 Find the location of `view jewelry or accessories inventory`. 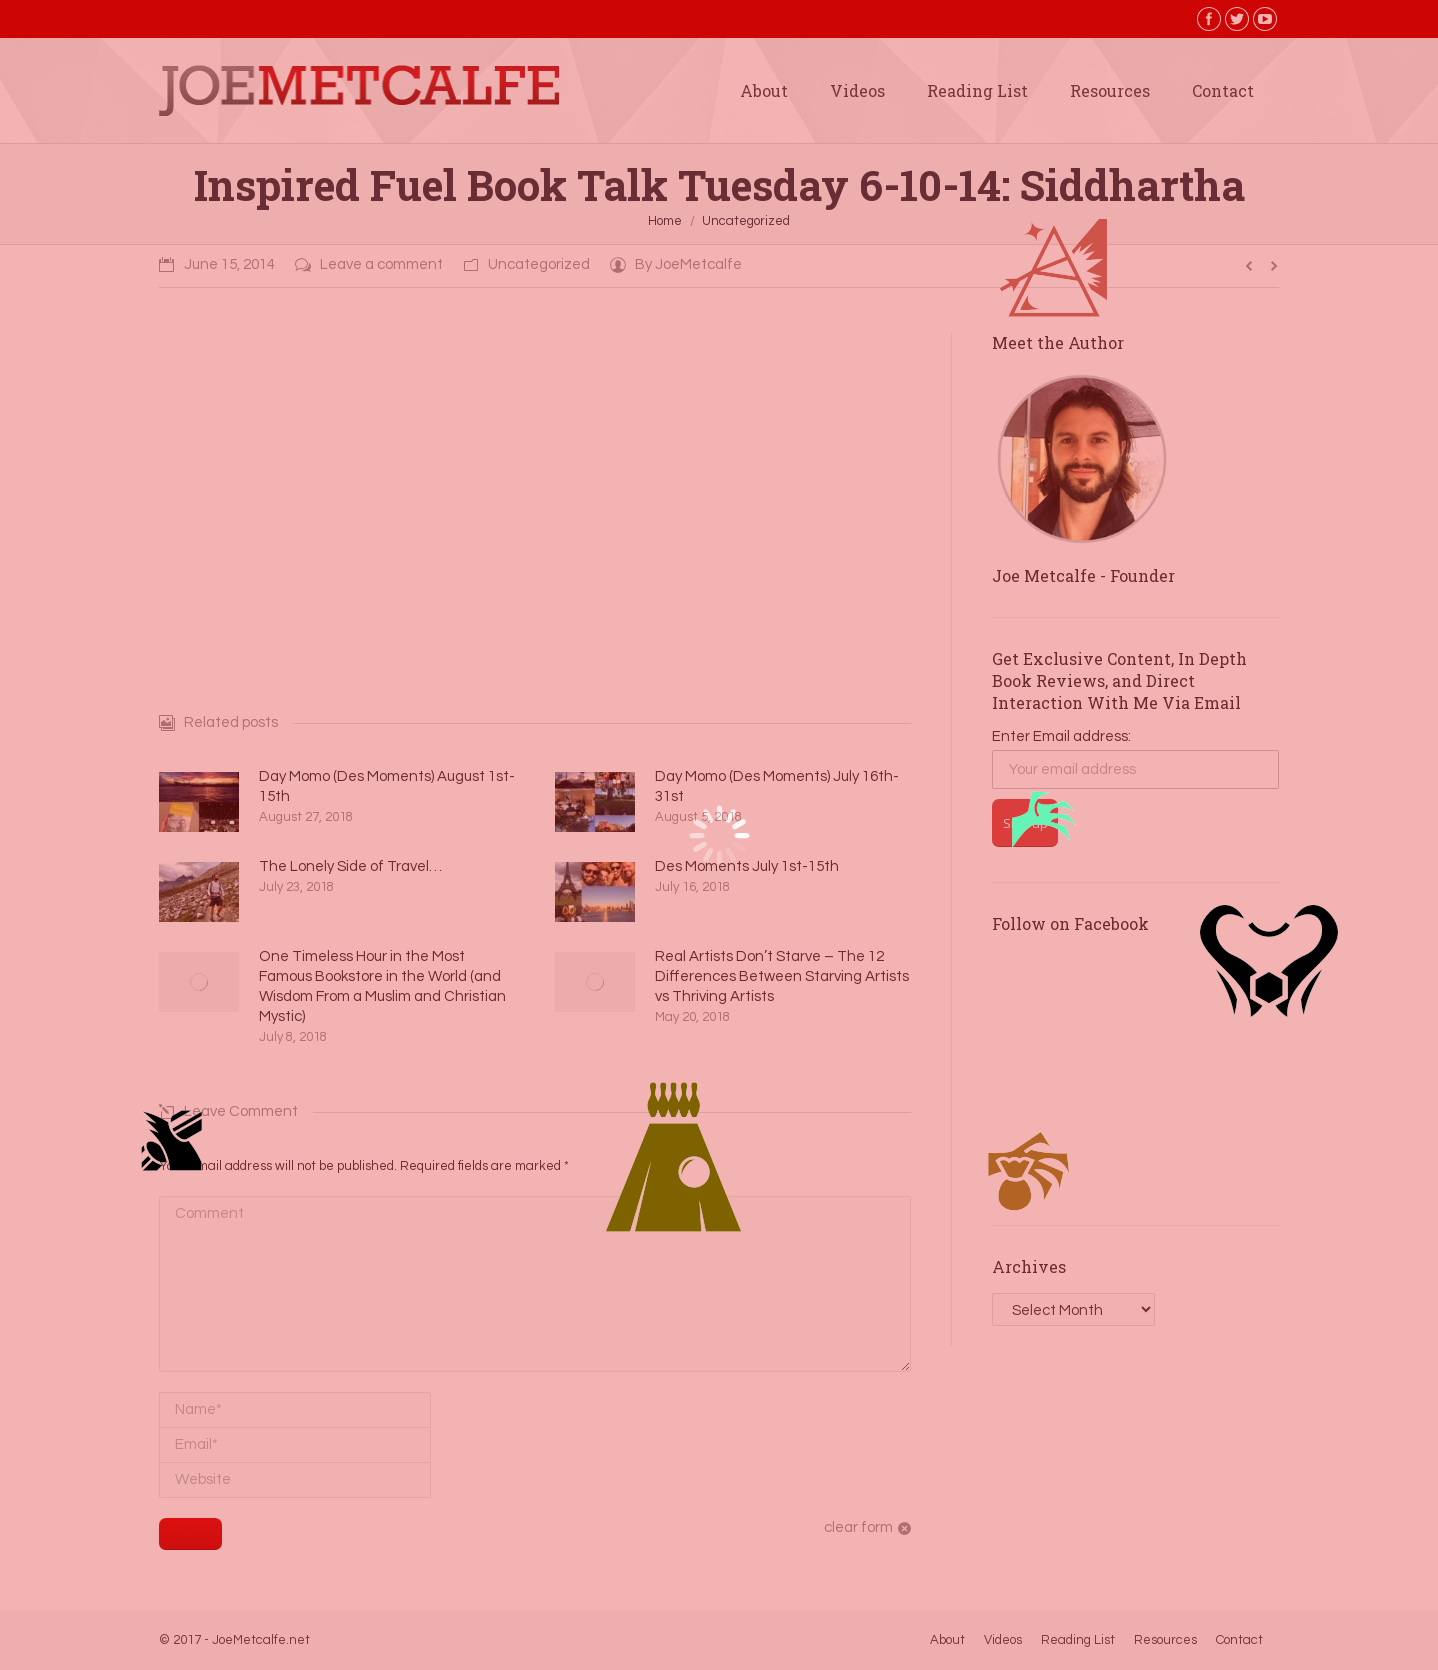

view jewelry or accessories inventory is located at coordinates (1269, 961).